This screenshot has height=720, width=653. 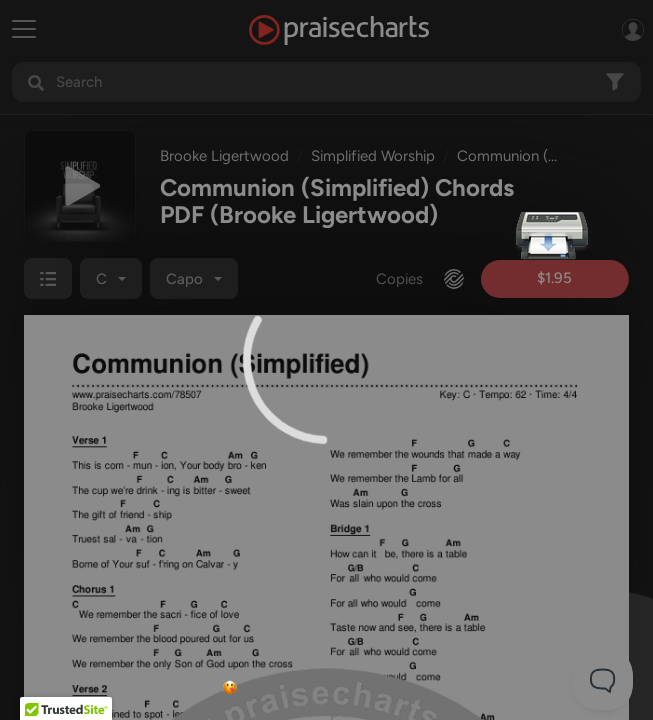 What do you see at coordinates (552, 234) in the screenshot?
I see `indicates a document is currently printing` at bounding box center [552, 234].